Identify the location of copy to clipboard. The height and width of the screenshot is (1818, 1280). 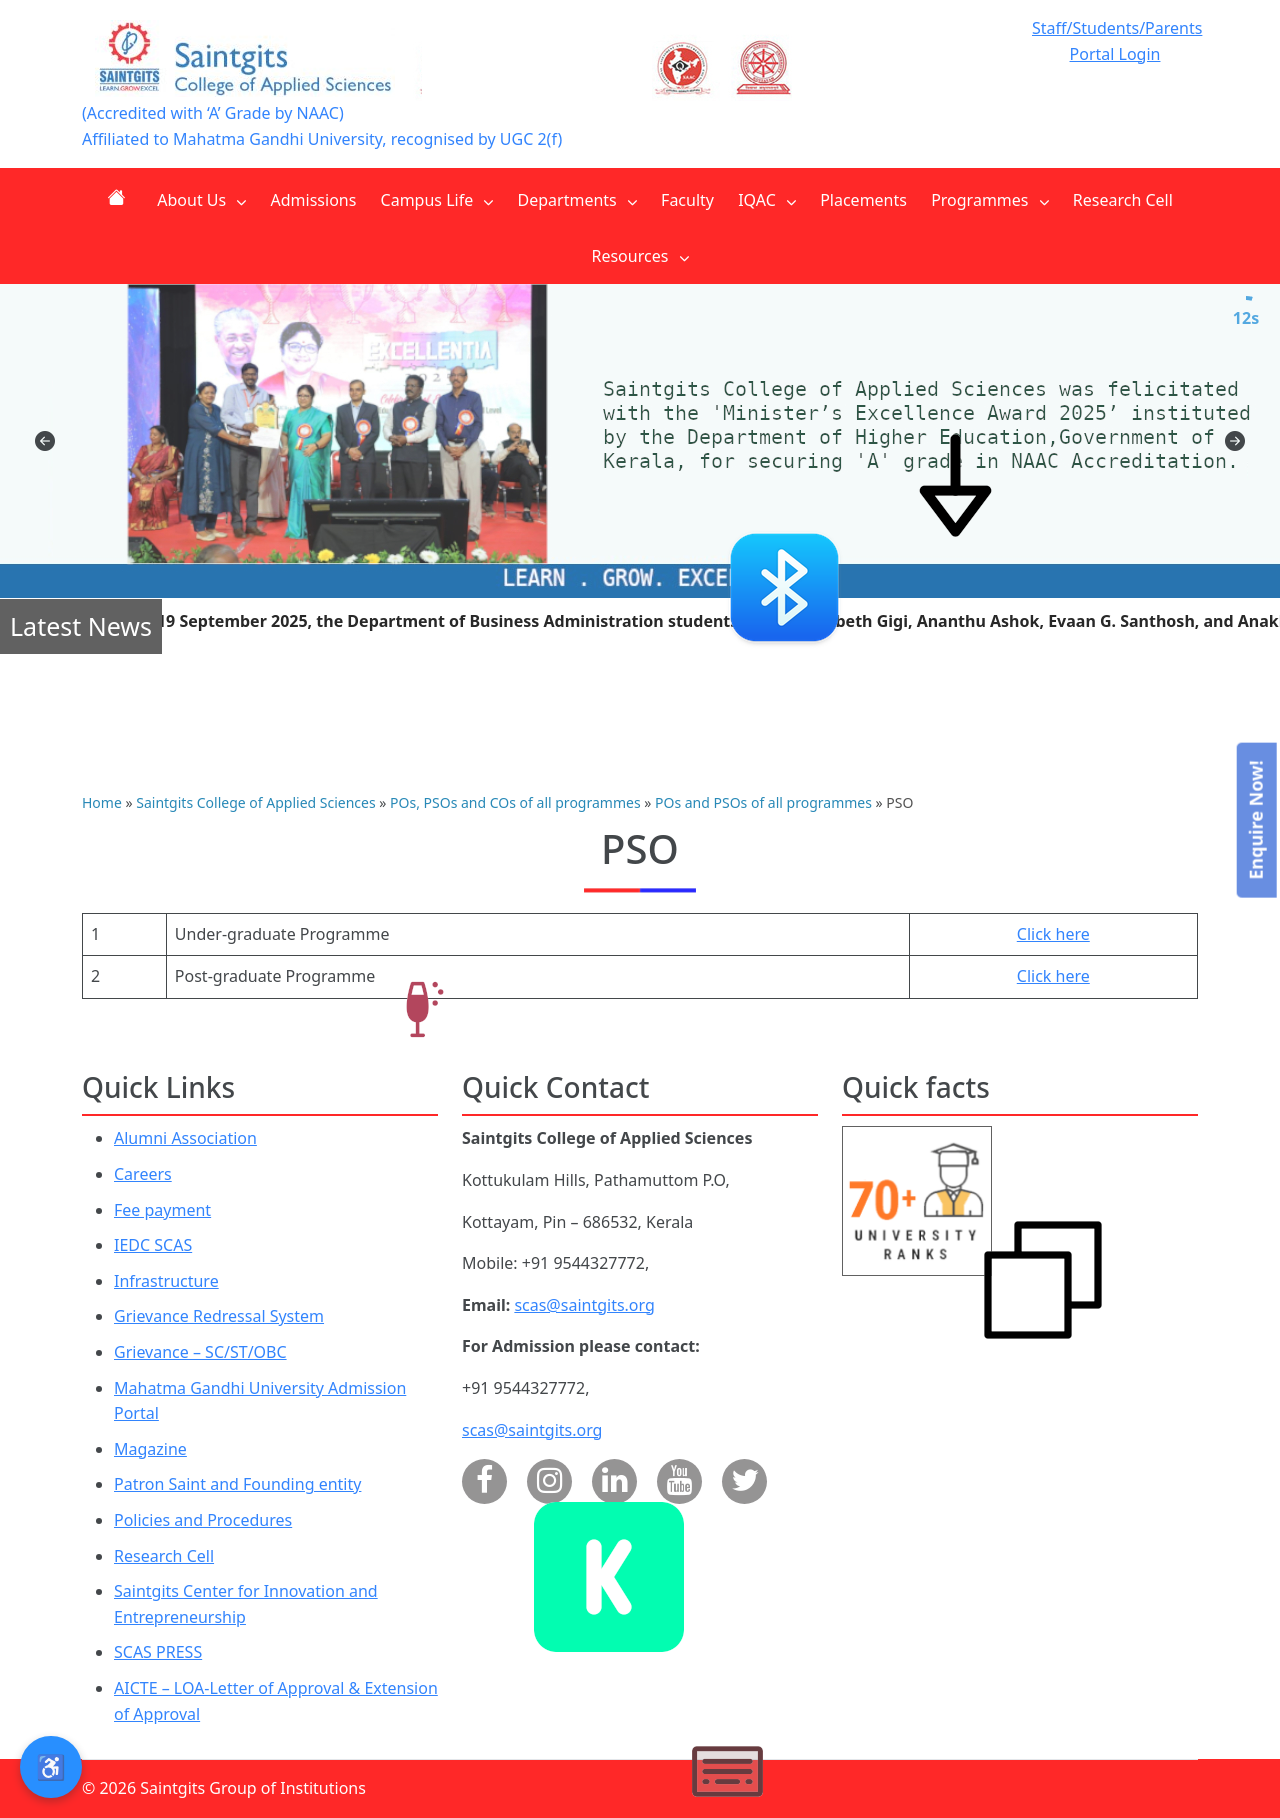
(1043, 1280).